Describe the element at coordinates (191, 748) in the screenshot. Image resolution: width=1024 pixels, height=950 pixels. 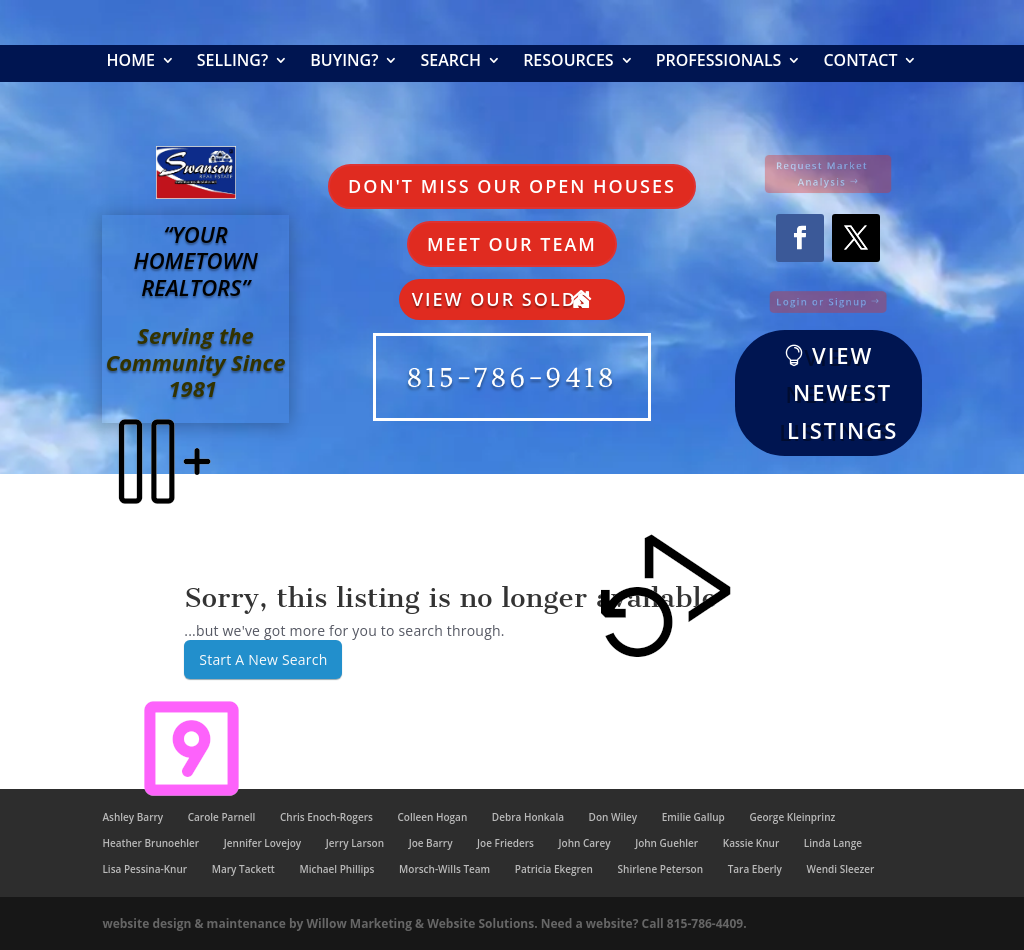
I see `select the number nine` at that location.